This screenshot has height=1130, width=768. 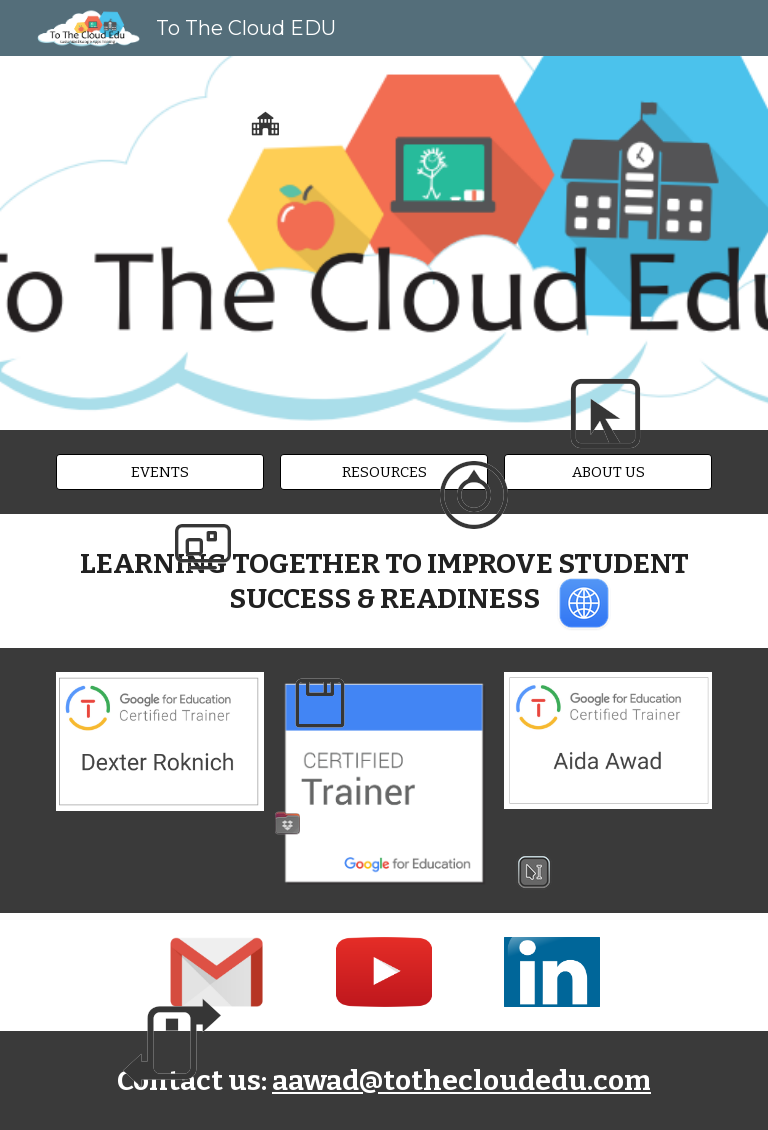 What do you see at coordinates (605, 413) in the screenshot?
I see `open fusion app or automation tool` at bounding box center [605, 413].